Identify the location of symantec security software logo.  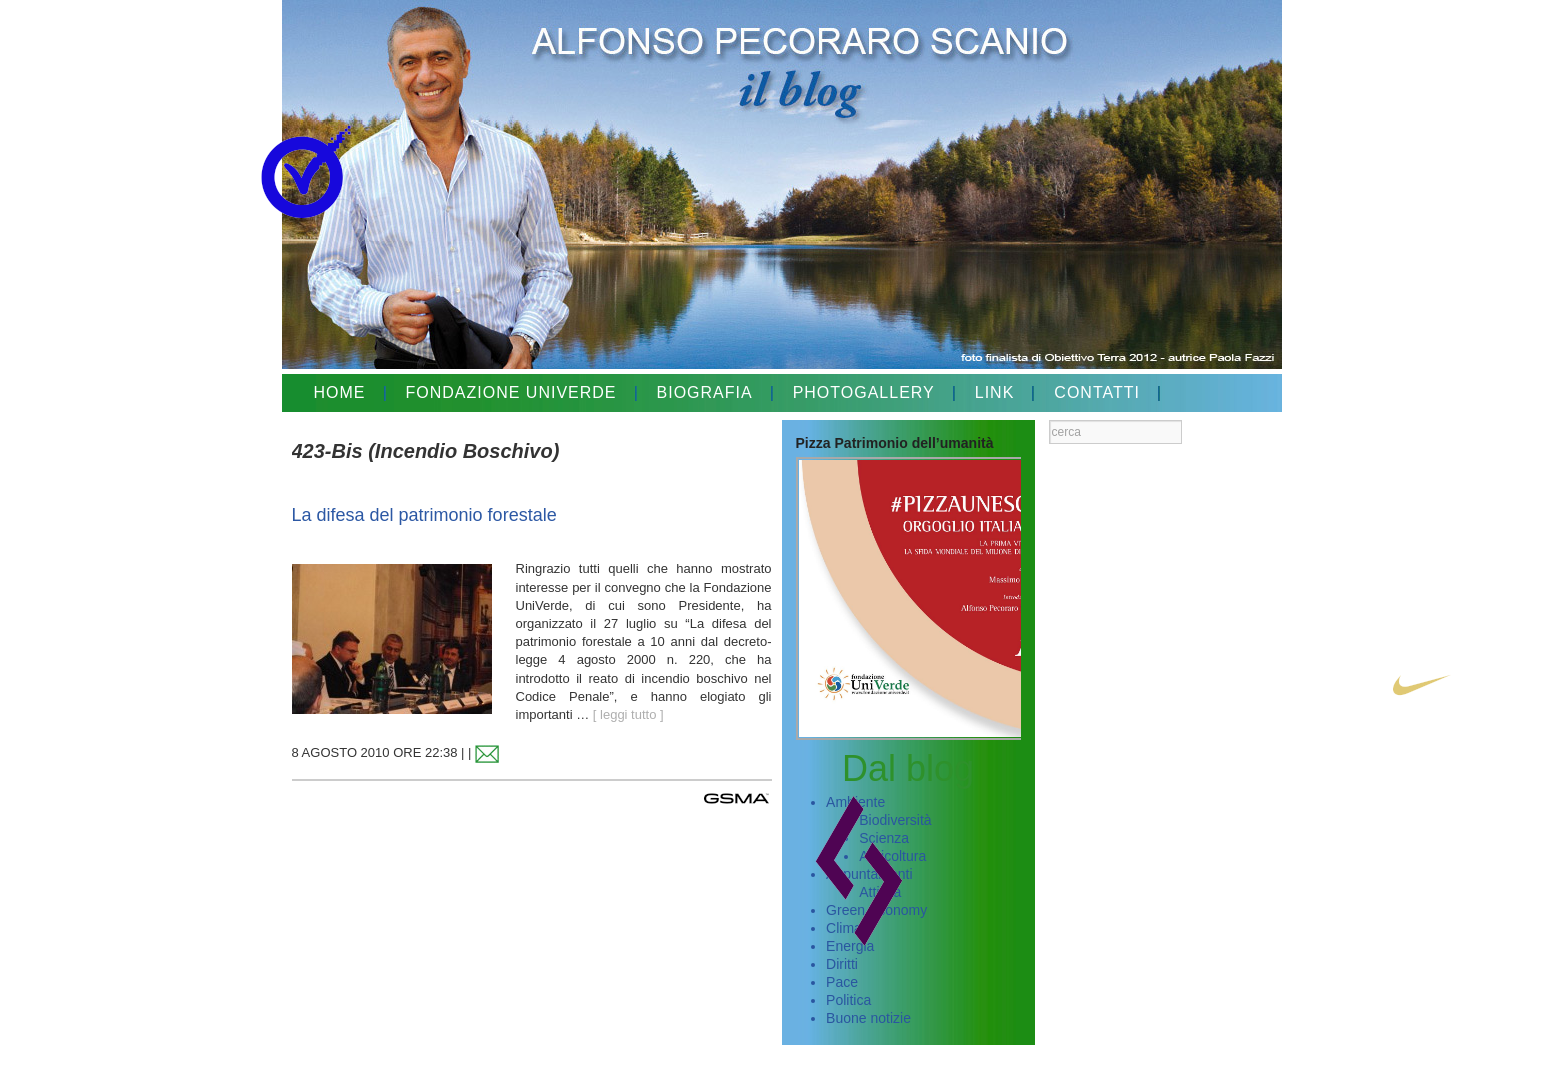
(306, 172).